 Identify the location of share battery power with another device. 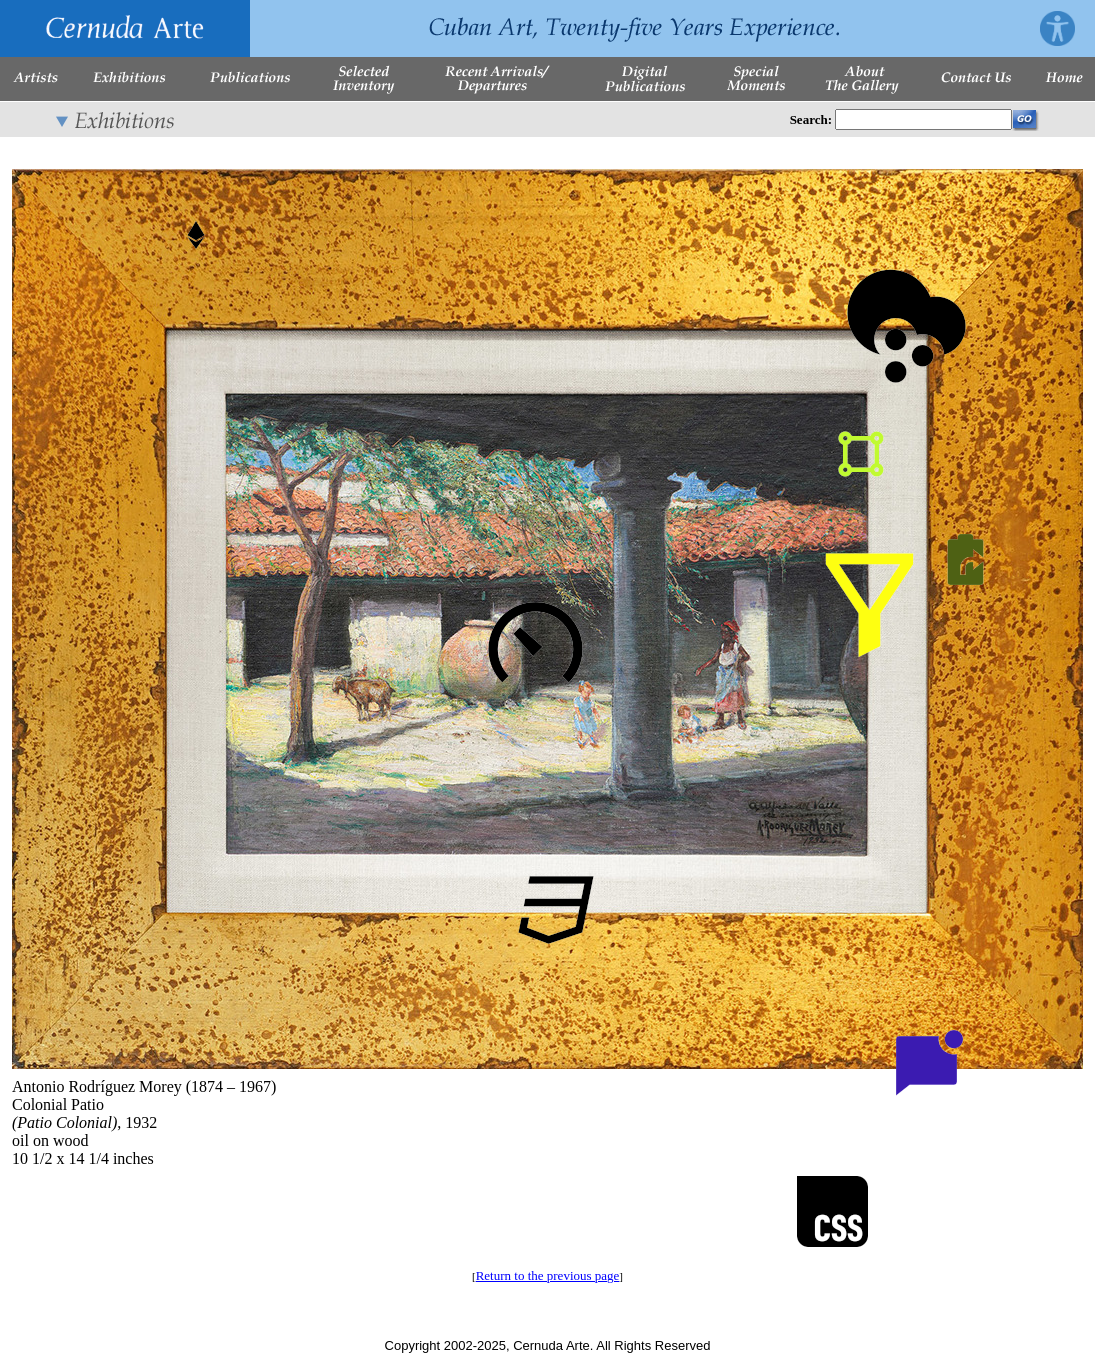
(965, 559).